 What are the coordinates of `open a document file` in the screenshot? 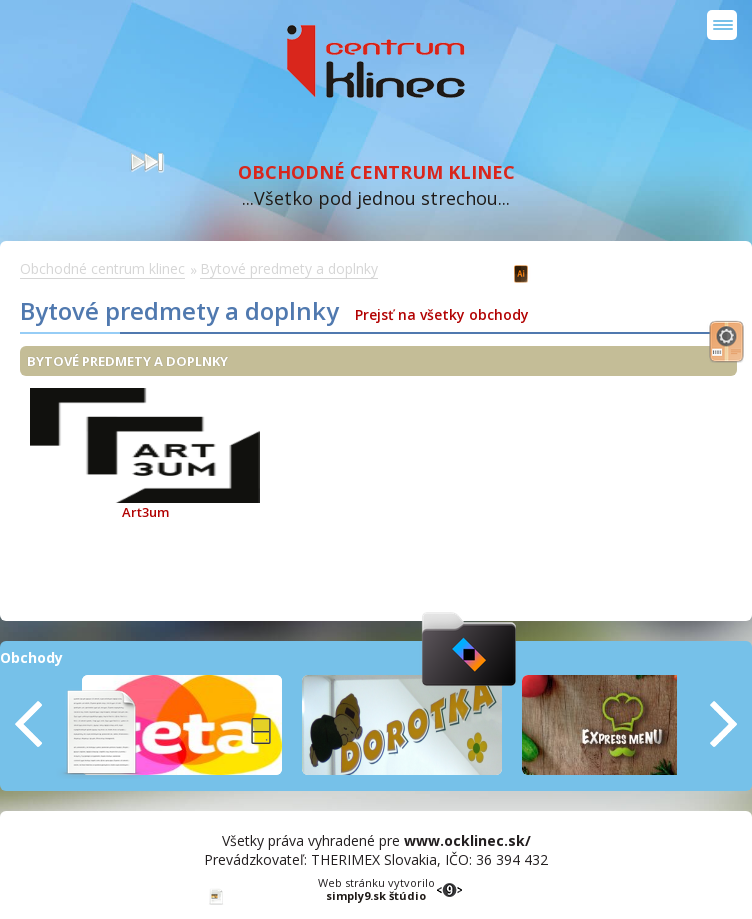 It's located at (216, 896).